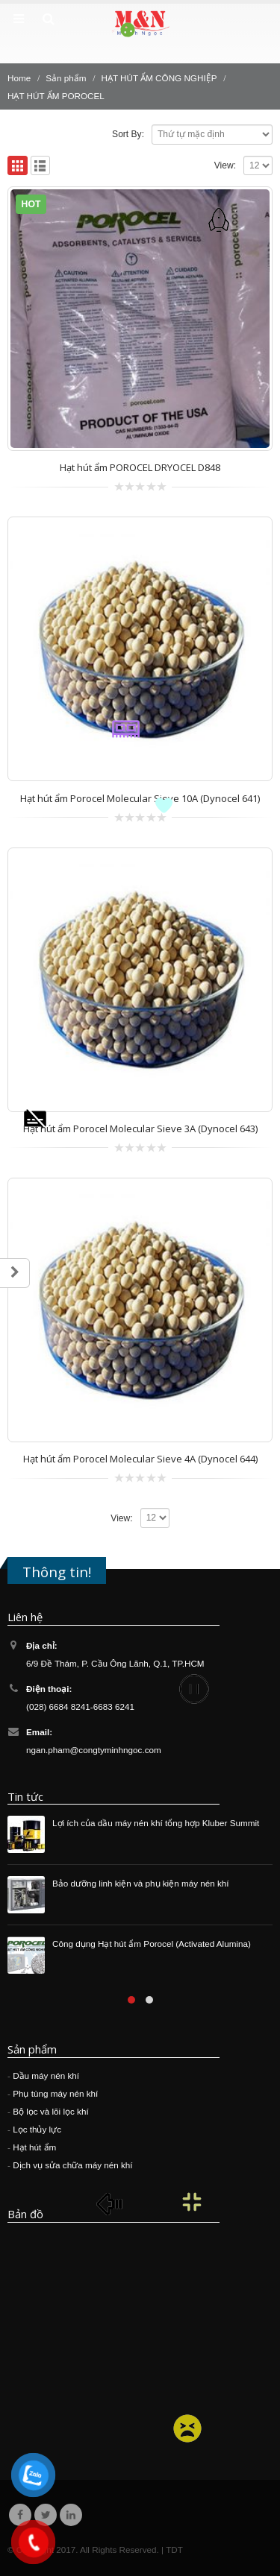 This screenshot has height=2576, width=280. Describe the element at coordinates (192, 2202) in the screenshot. I see `exit fullscreen mode` at that location.